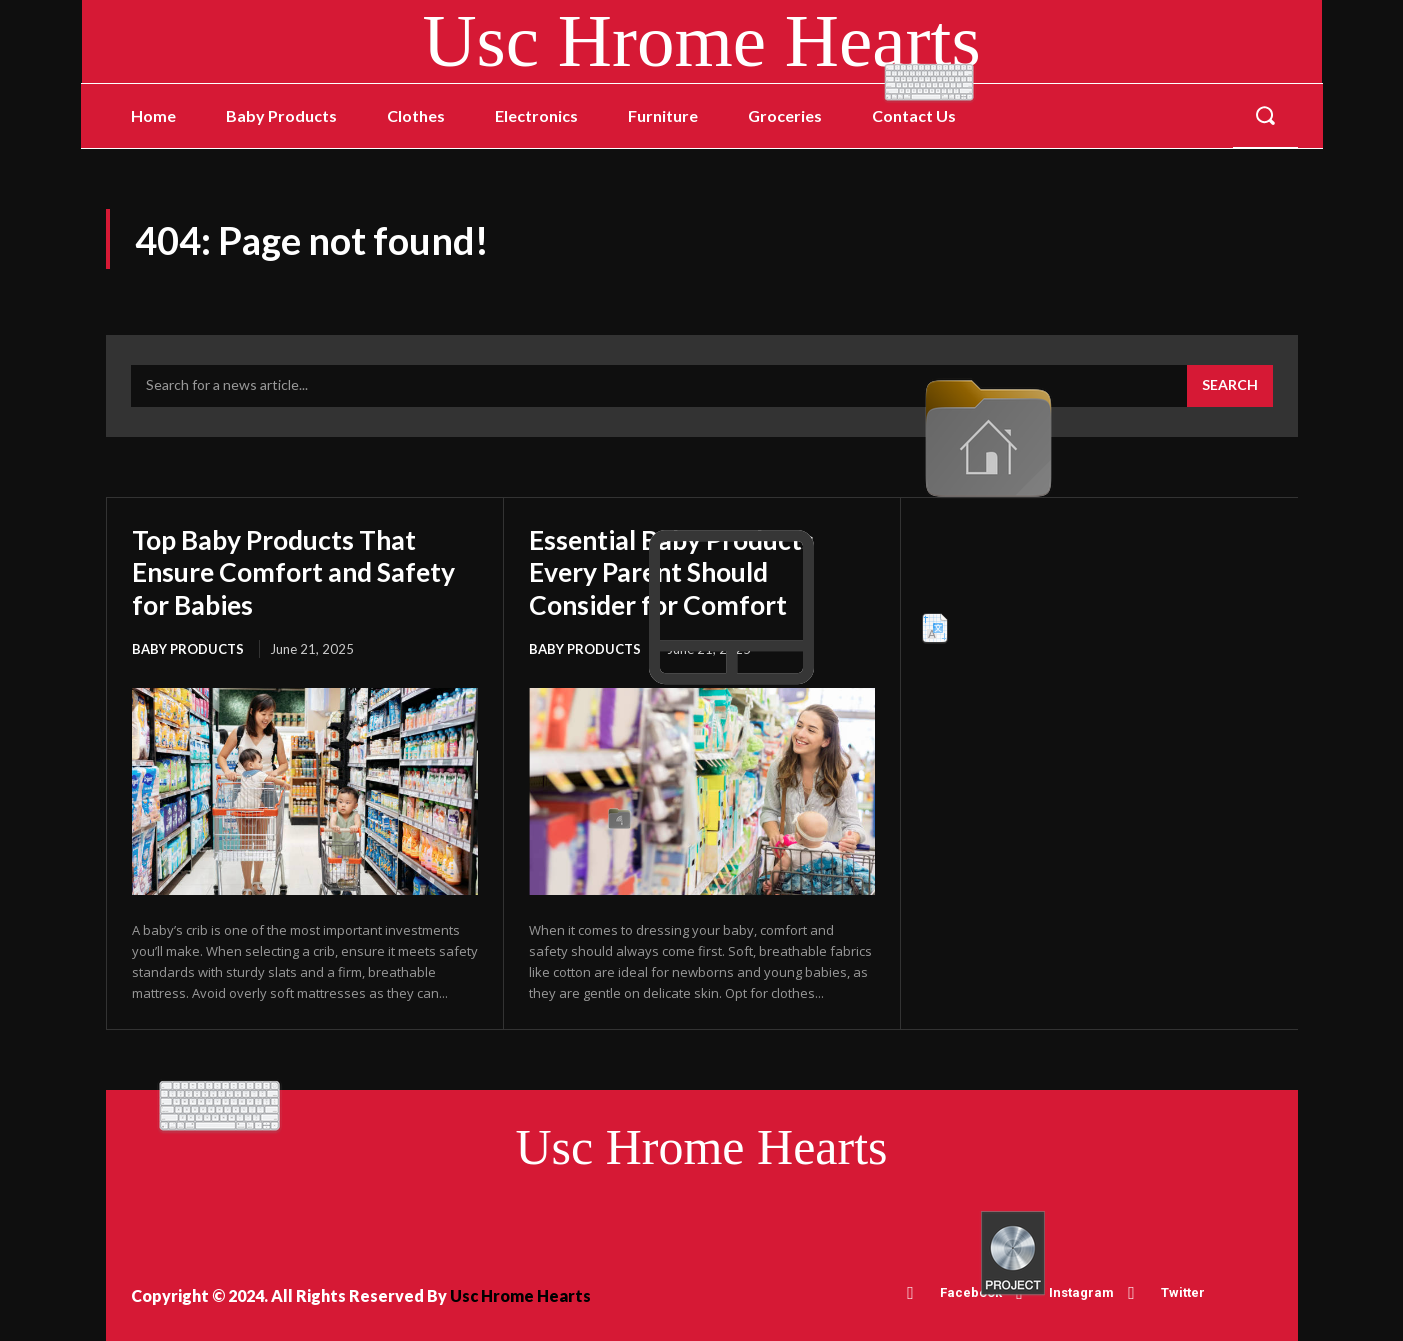 This screenshot has height=1341, width=1403. What do you see at coordinates (929, 82) in the screenshot?
I see `connect to a wireless keyboard` at bounding box center [929, 82].